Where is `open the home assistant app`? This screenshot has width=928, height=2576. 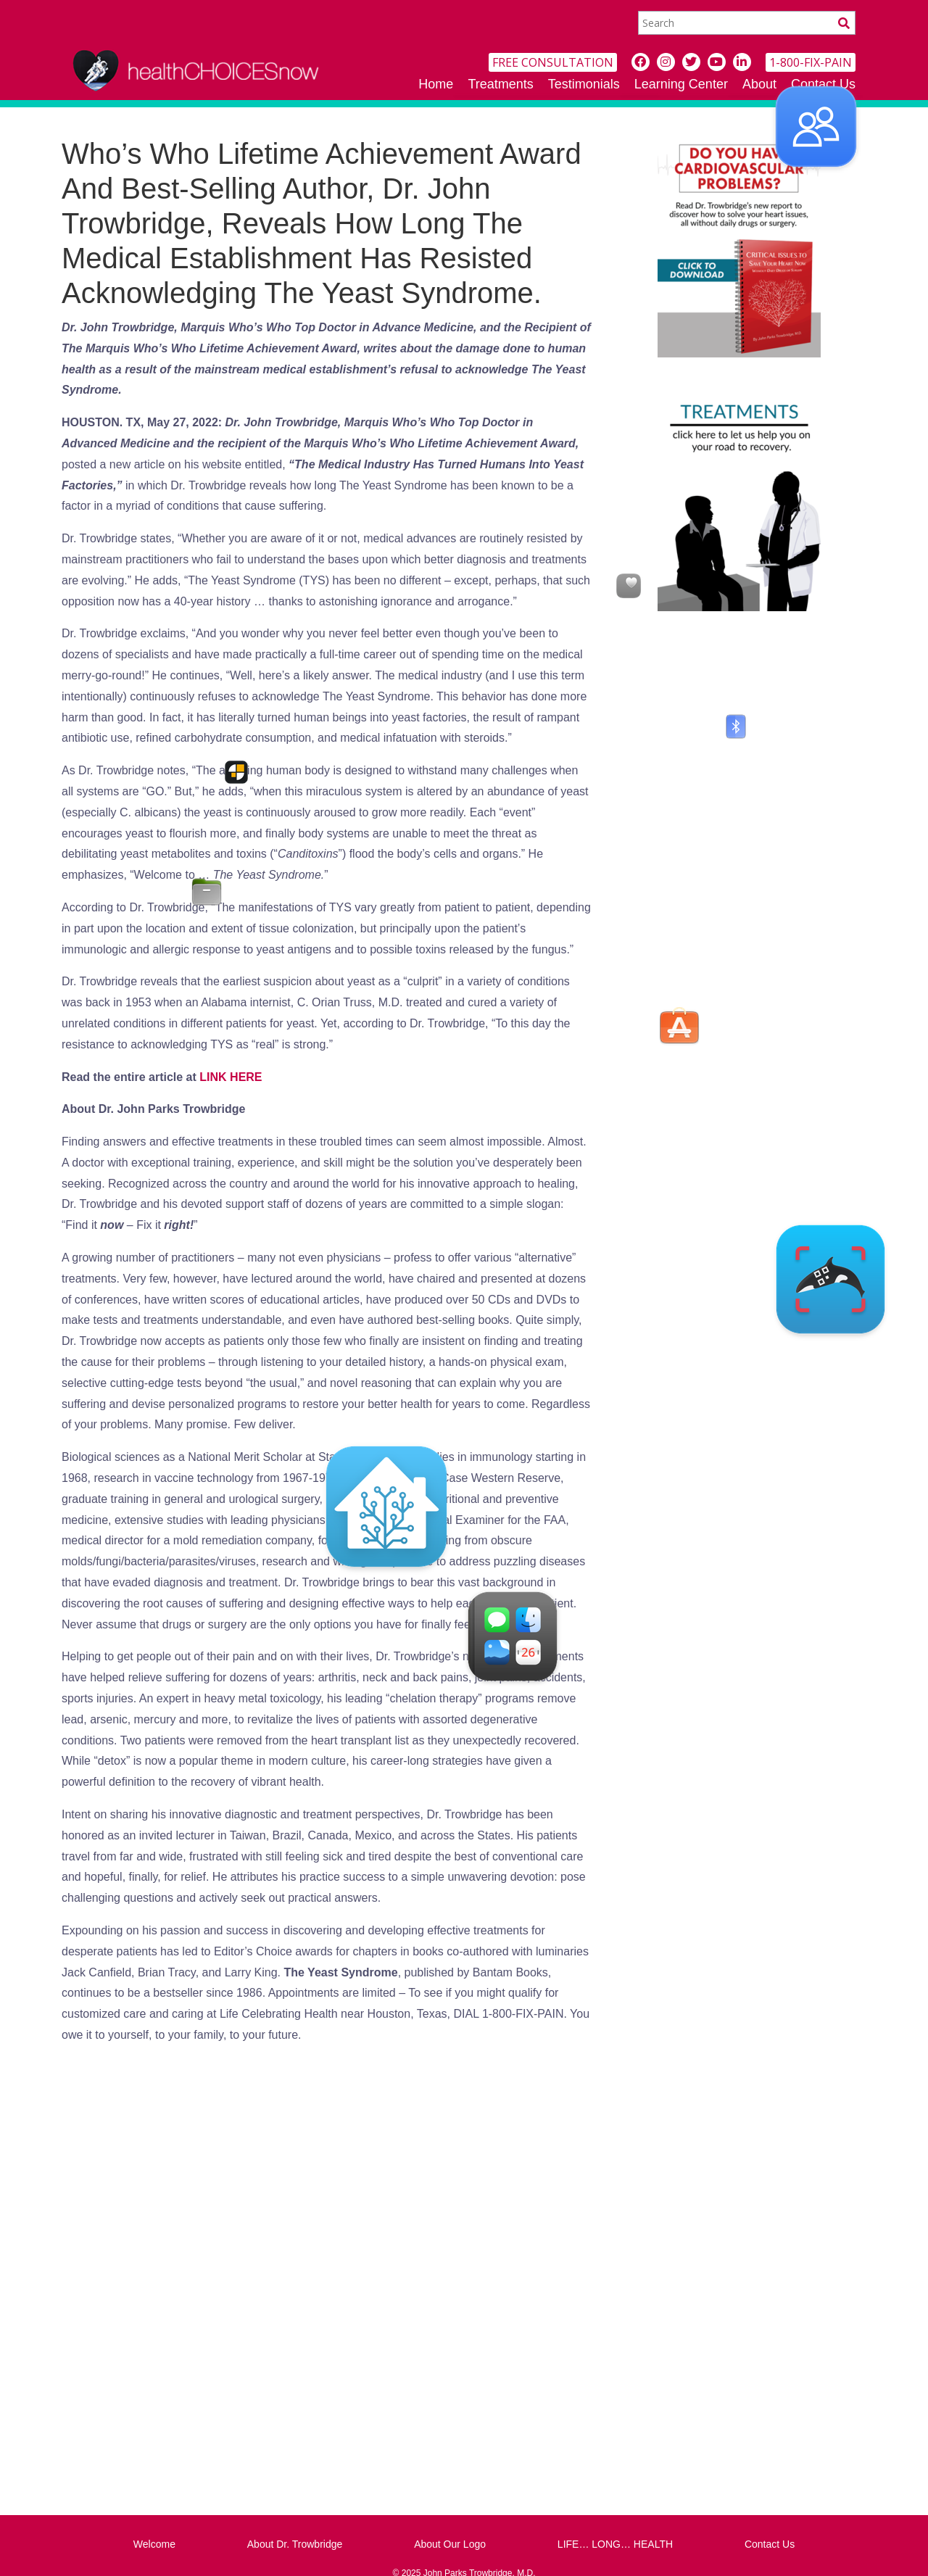
open the home assistant app is located at coordinates (386, 1507).